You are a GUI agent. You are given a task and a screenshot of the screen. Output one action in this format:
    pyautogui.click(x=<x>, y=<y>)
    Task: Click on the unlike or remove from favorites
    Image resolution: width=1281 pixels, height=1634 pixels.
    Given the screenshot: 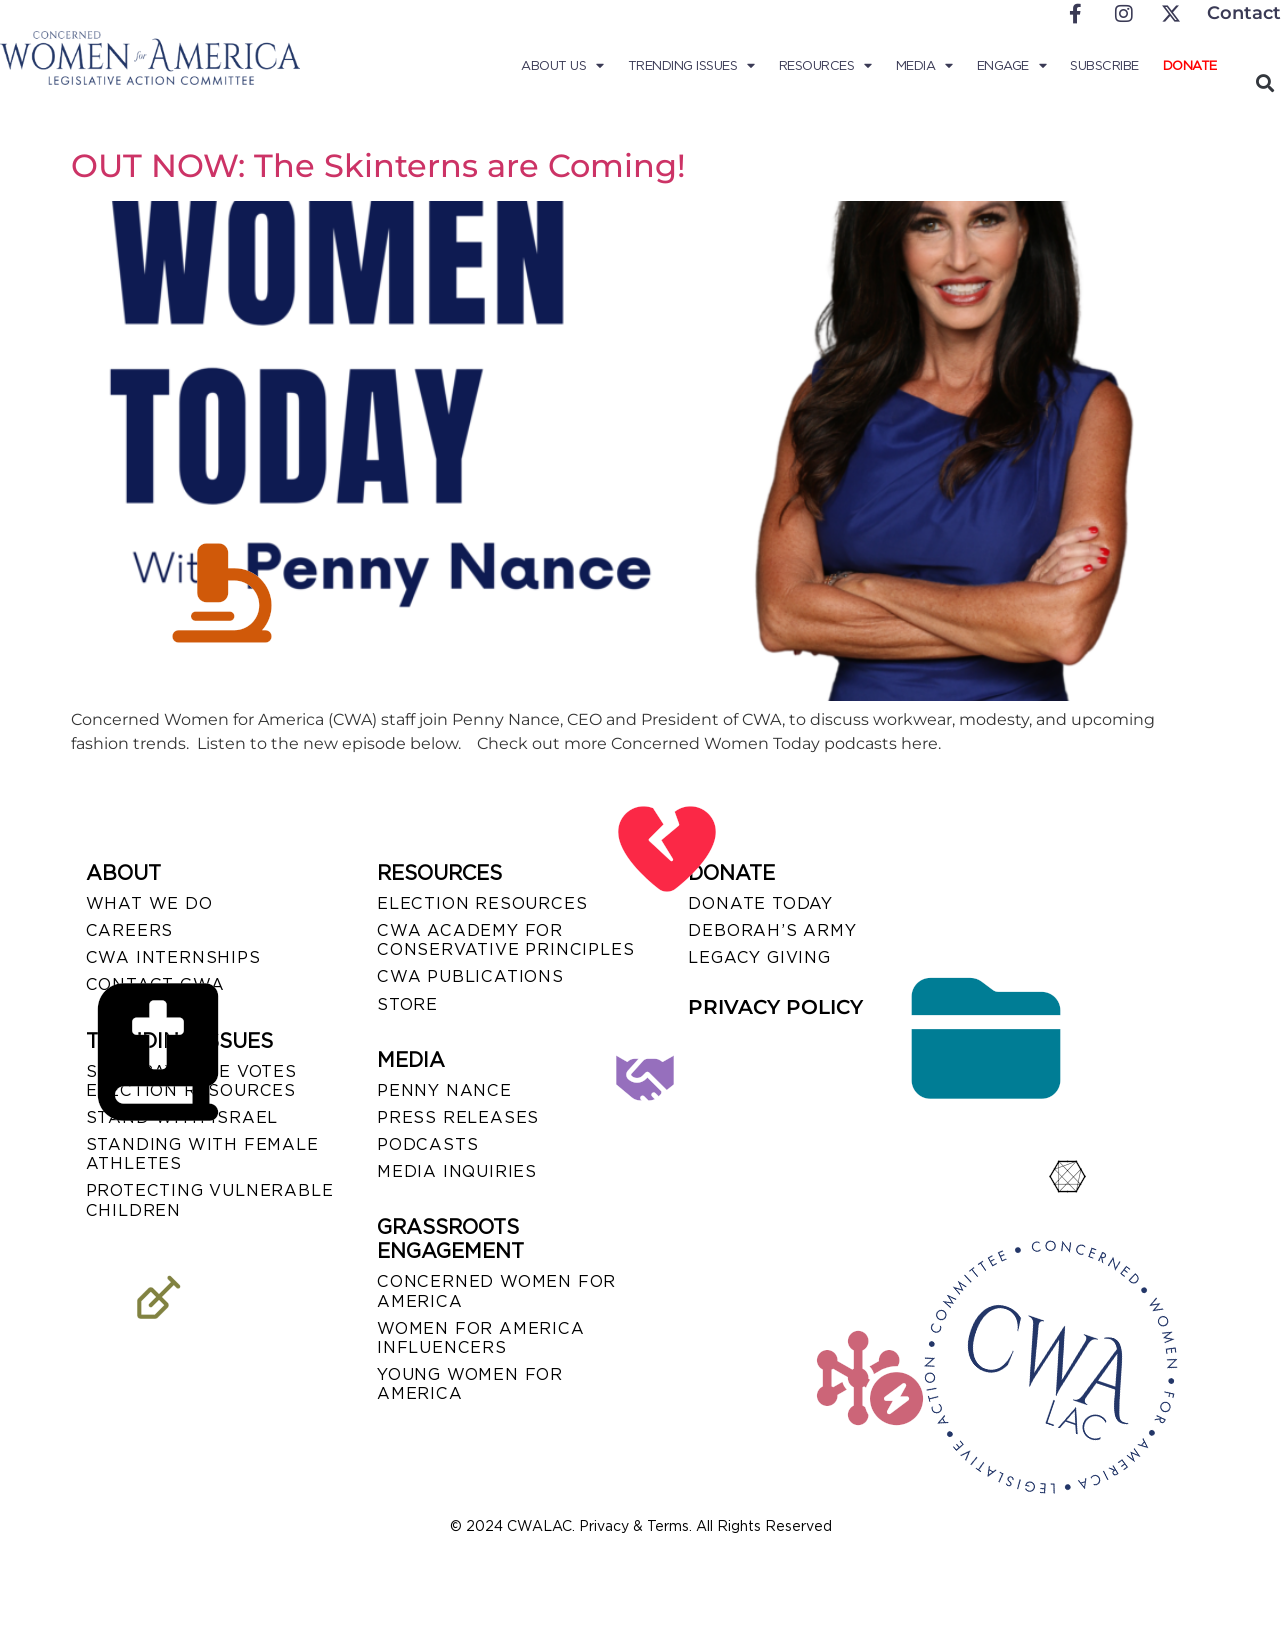 What is the action you would take?
    pyautogui.click(x=667, y=849)
    